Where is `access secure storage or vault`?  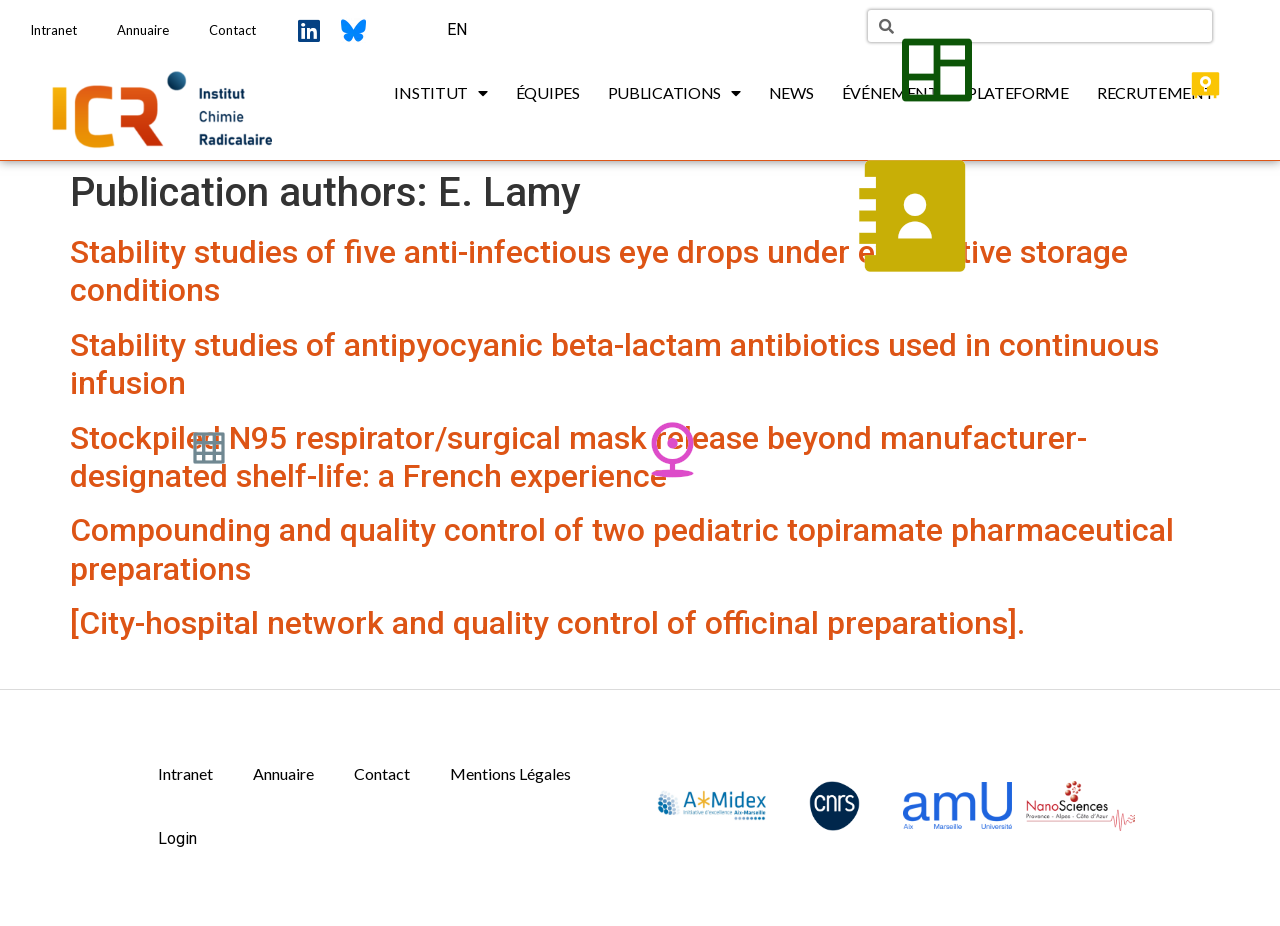 access secure storage or vault is located at coordinates (1205, 84).